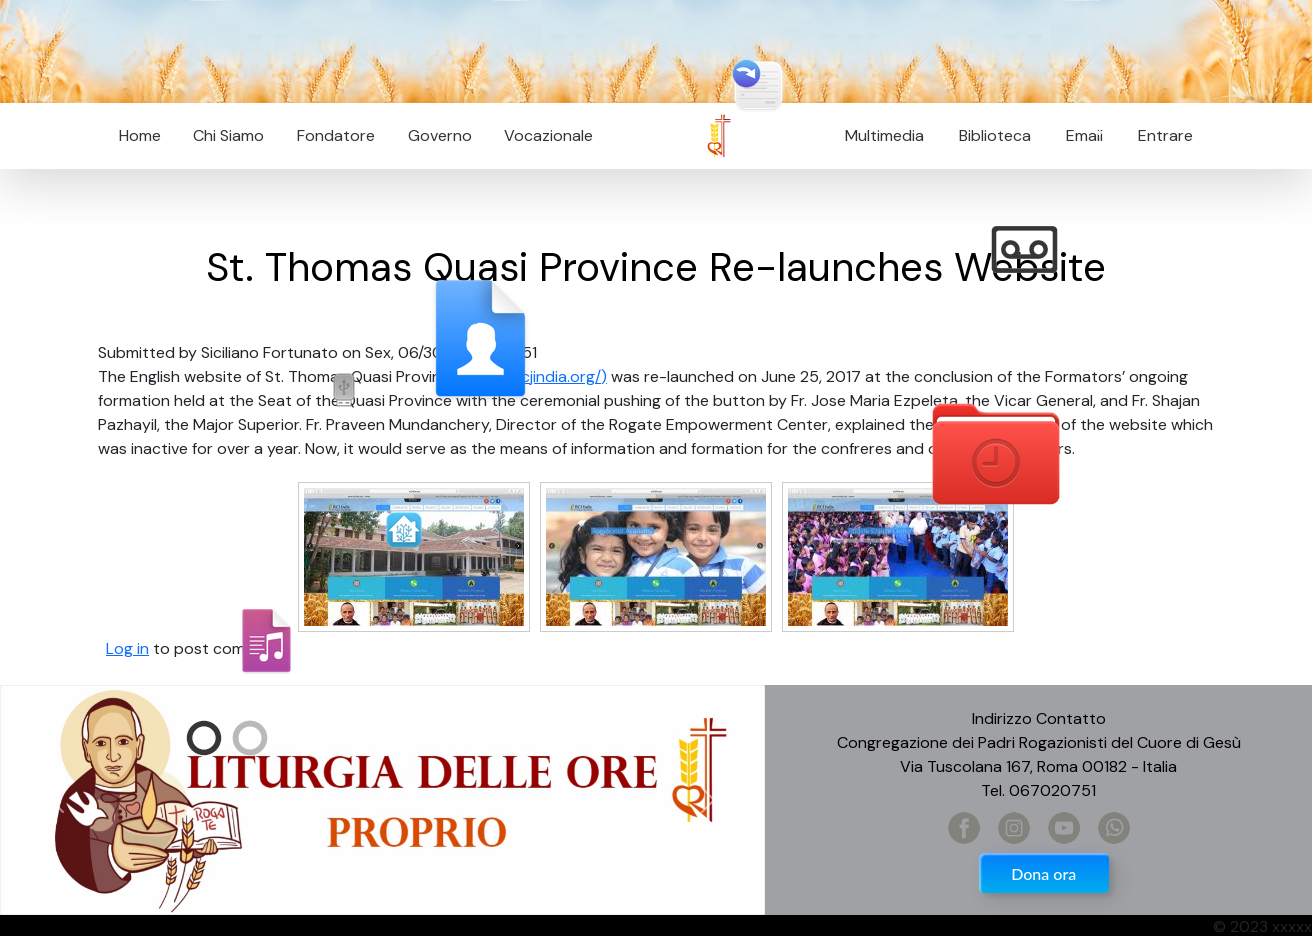 The width and height of the screenshot is (1312, 936). What do you see at coordinates (758, 85) in the screenshot?
I see `open quickchar character picker app` at bounding box center [758, 85].